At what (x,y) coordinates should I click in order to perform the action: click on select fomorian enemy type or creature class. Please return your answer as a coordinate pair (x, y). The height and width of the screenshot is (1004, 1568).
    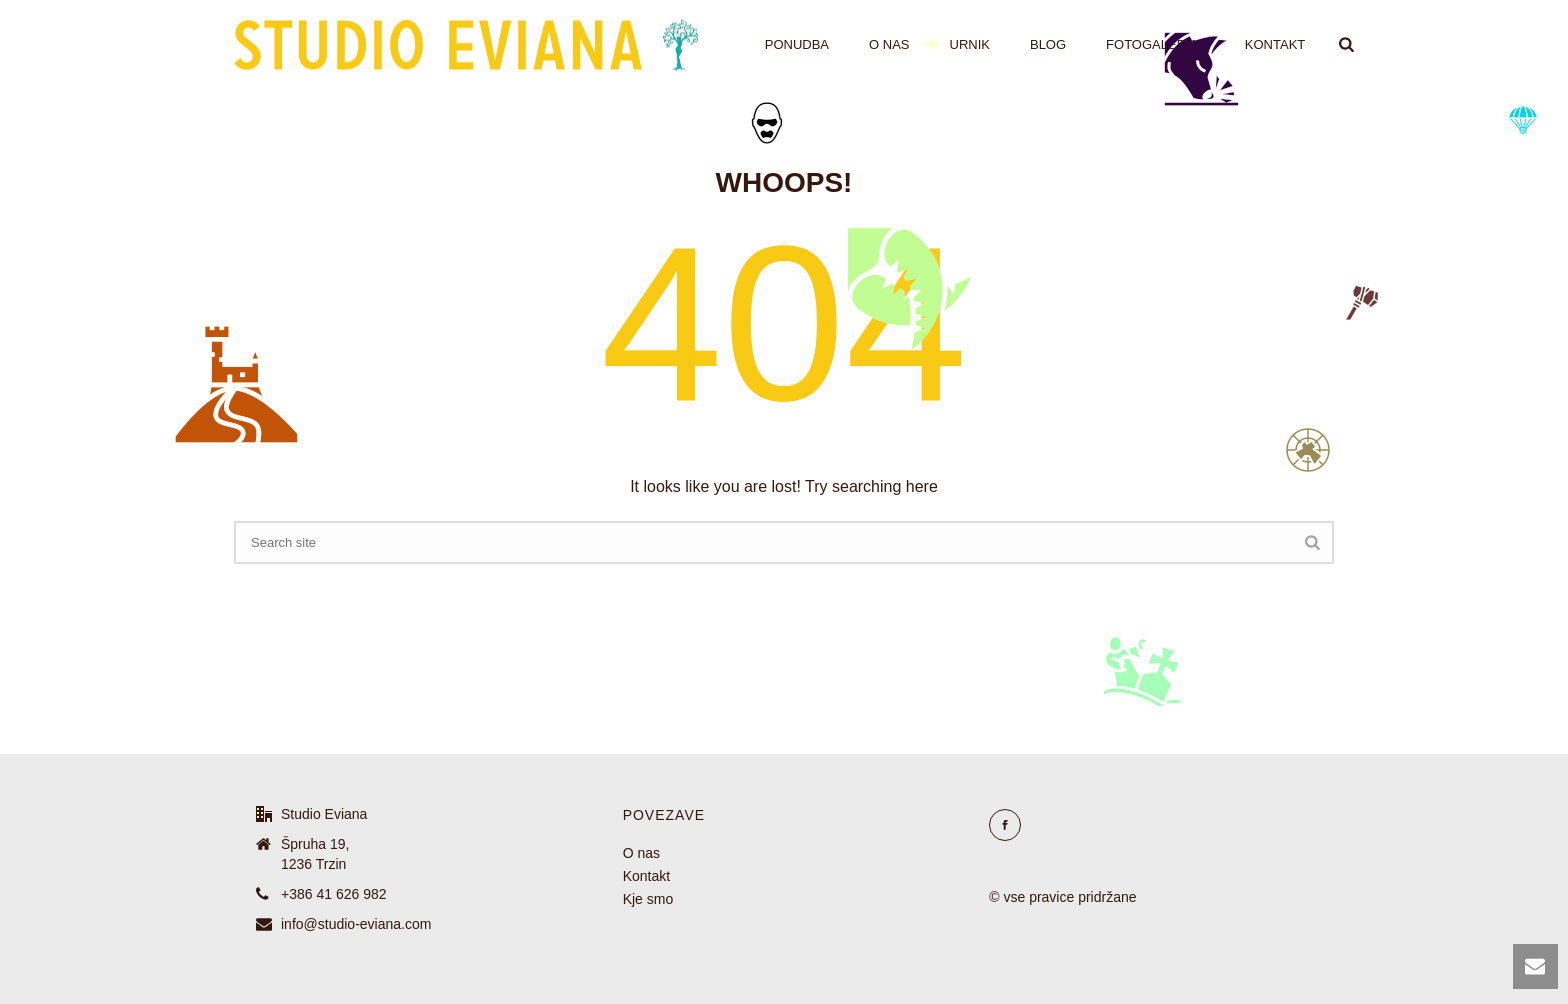
    Looking at the image, I should click on (1142, 668).